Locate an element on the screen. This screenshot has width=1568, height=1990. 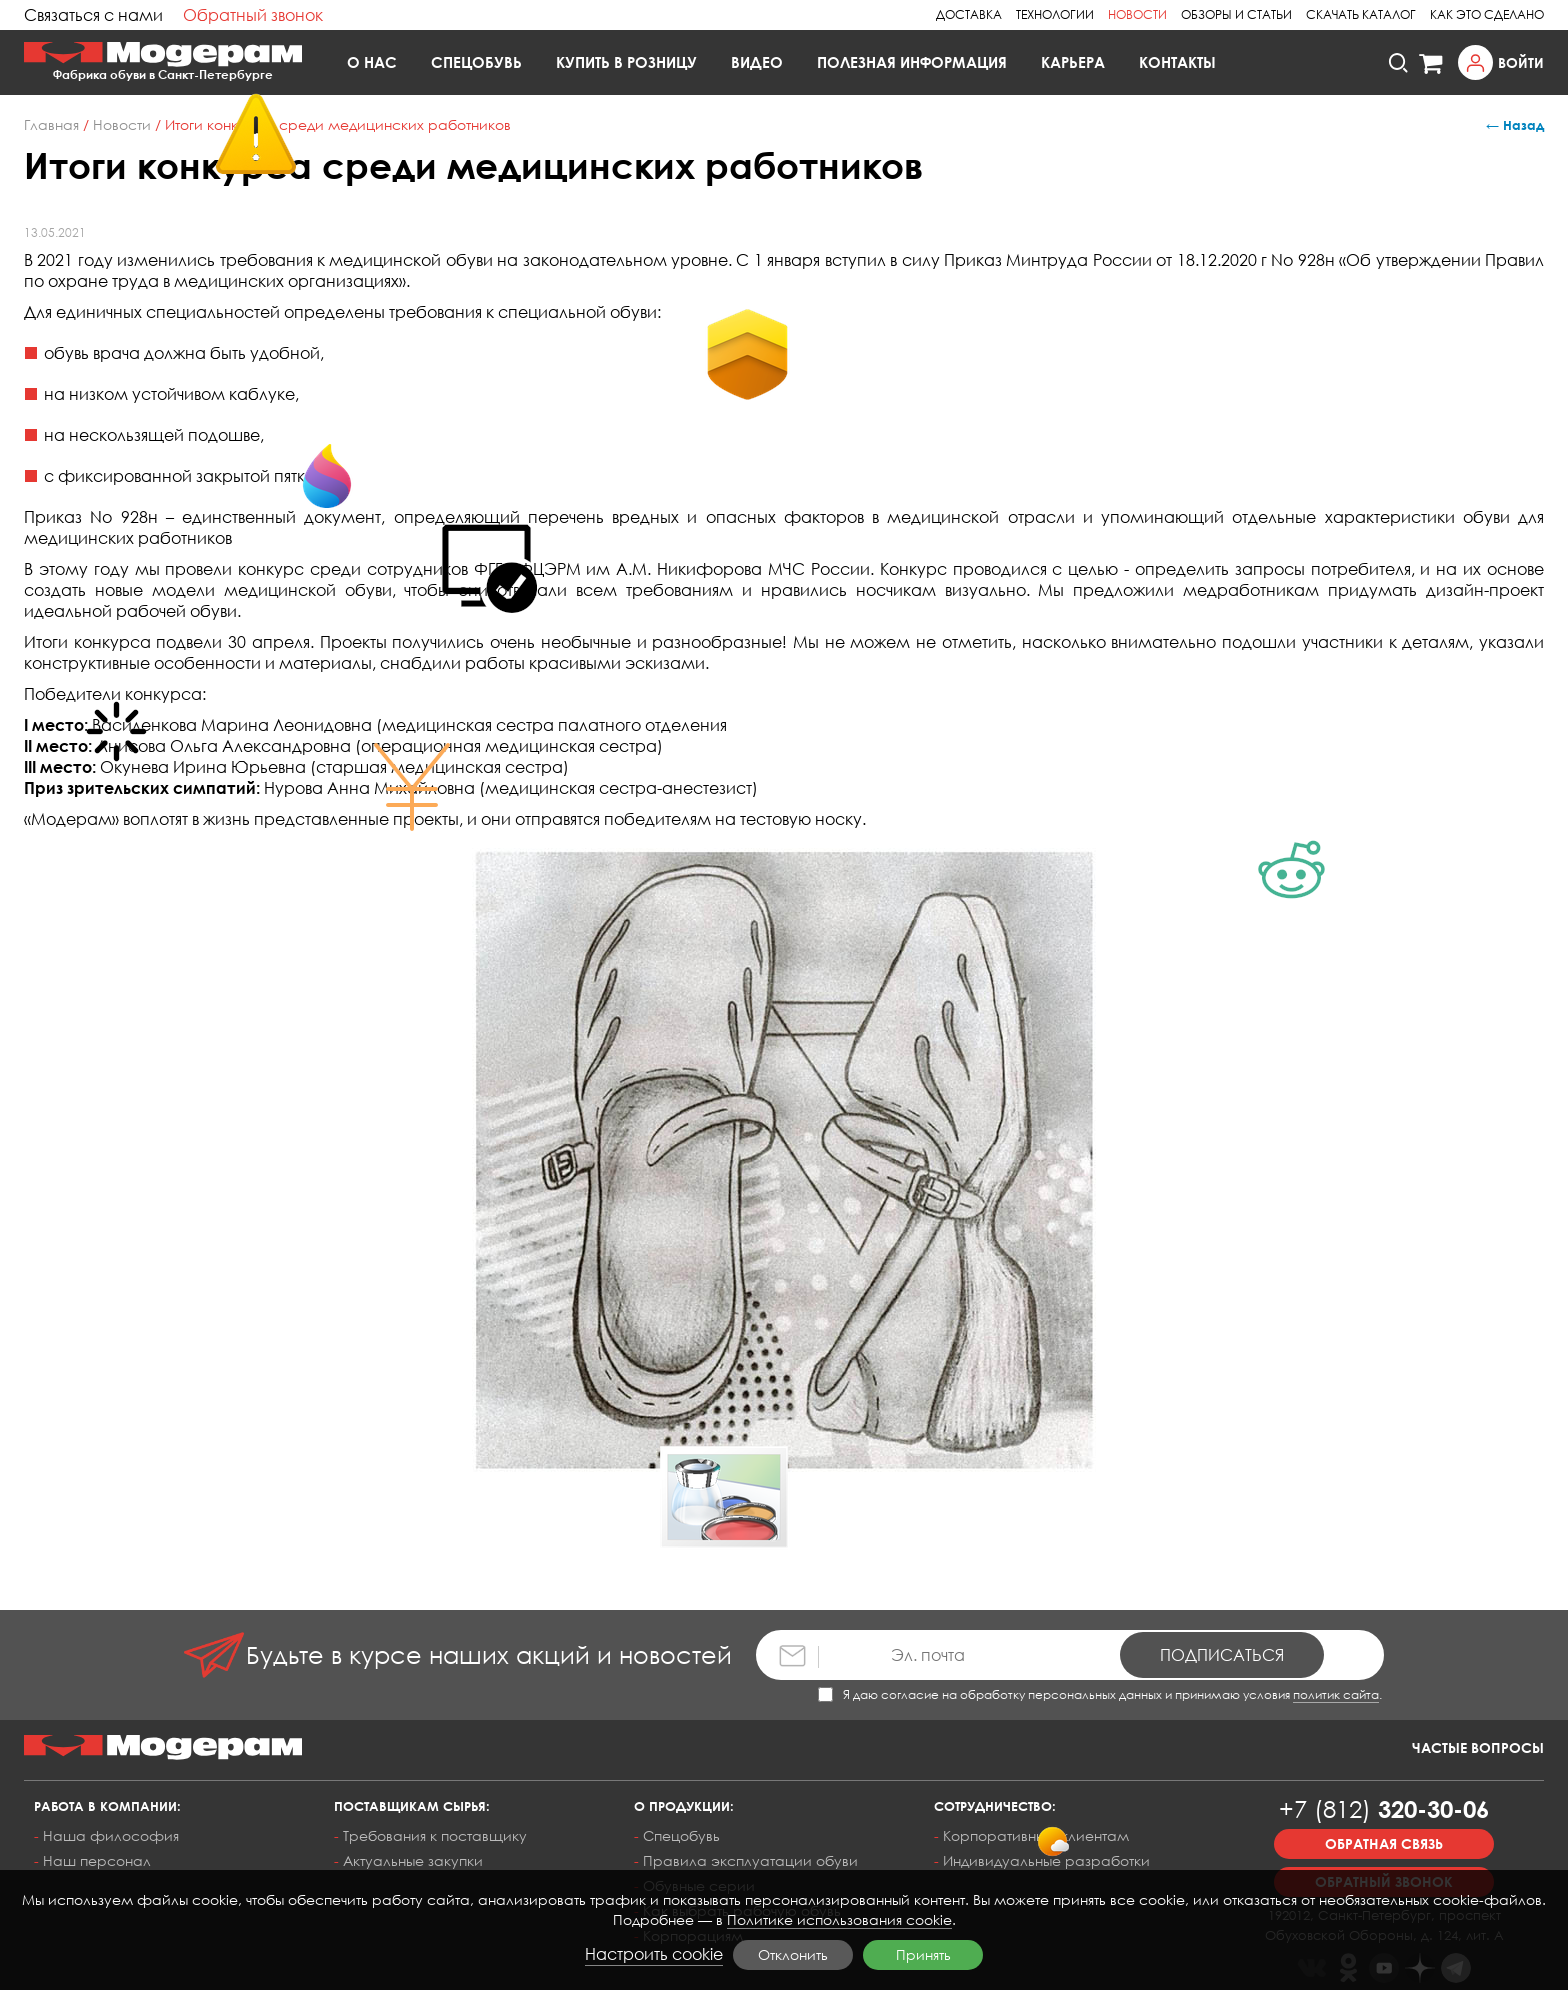
indicates virtual machine is running is located at coordinates (486, 562).